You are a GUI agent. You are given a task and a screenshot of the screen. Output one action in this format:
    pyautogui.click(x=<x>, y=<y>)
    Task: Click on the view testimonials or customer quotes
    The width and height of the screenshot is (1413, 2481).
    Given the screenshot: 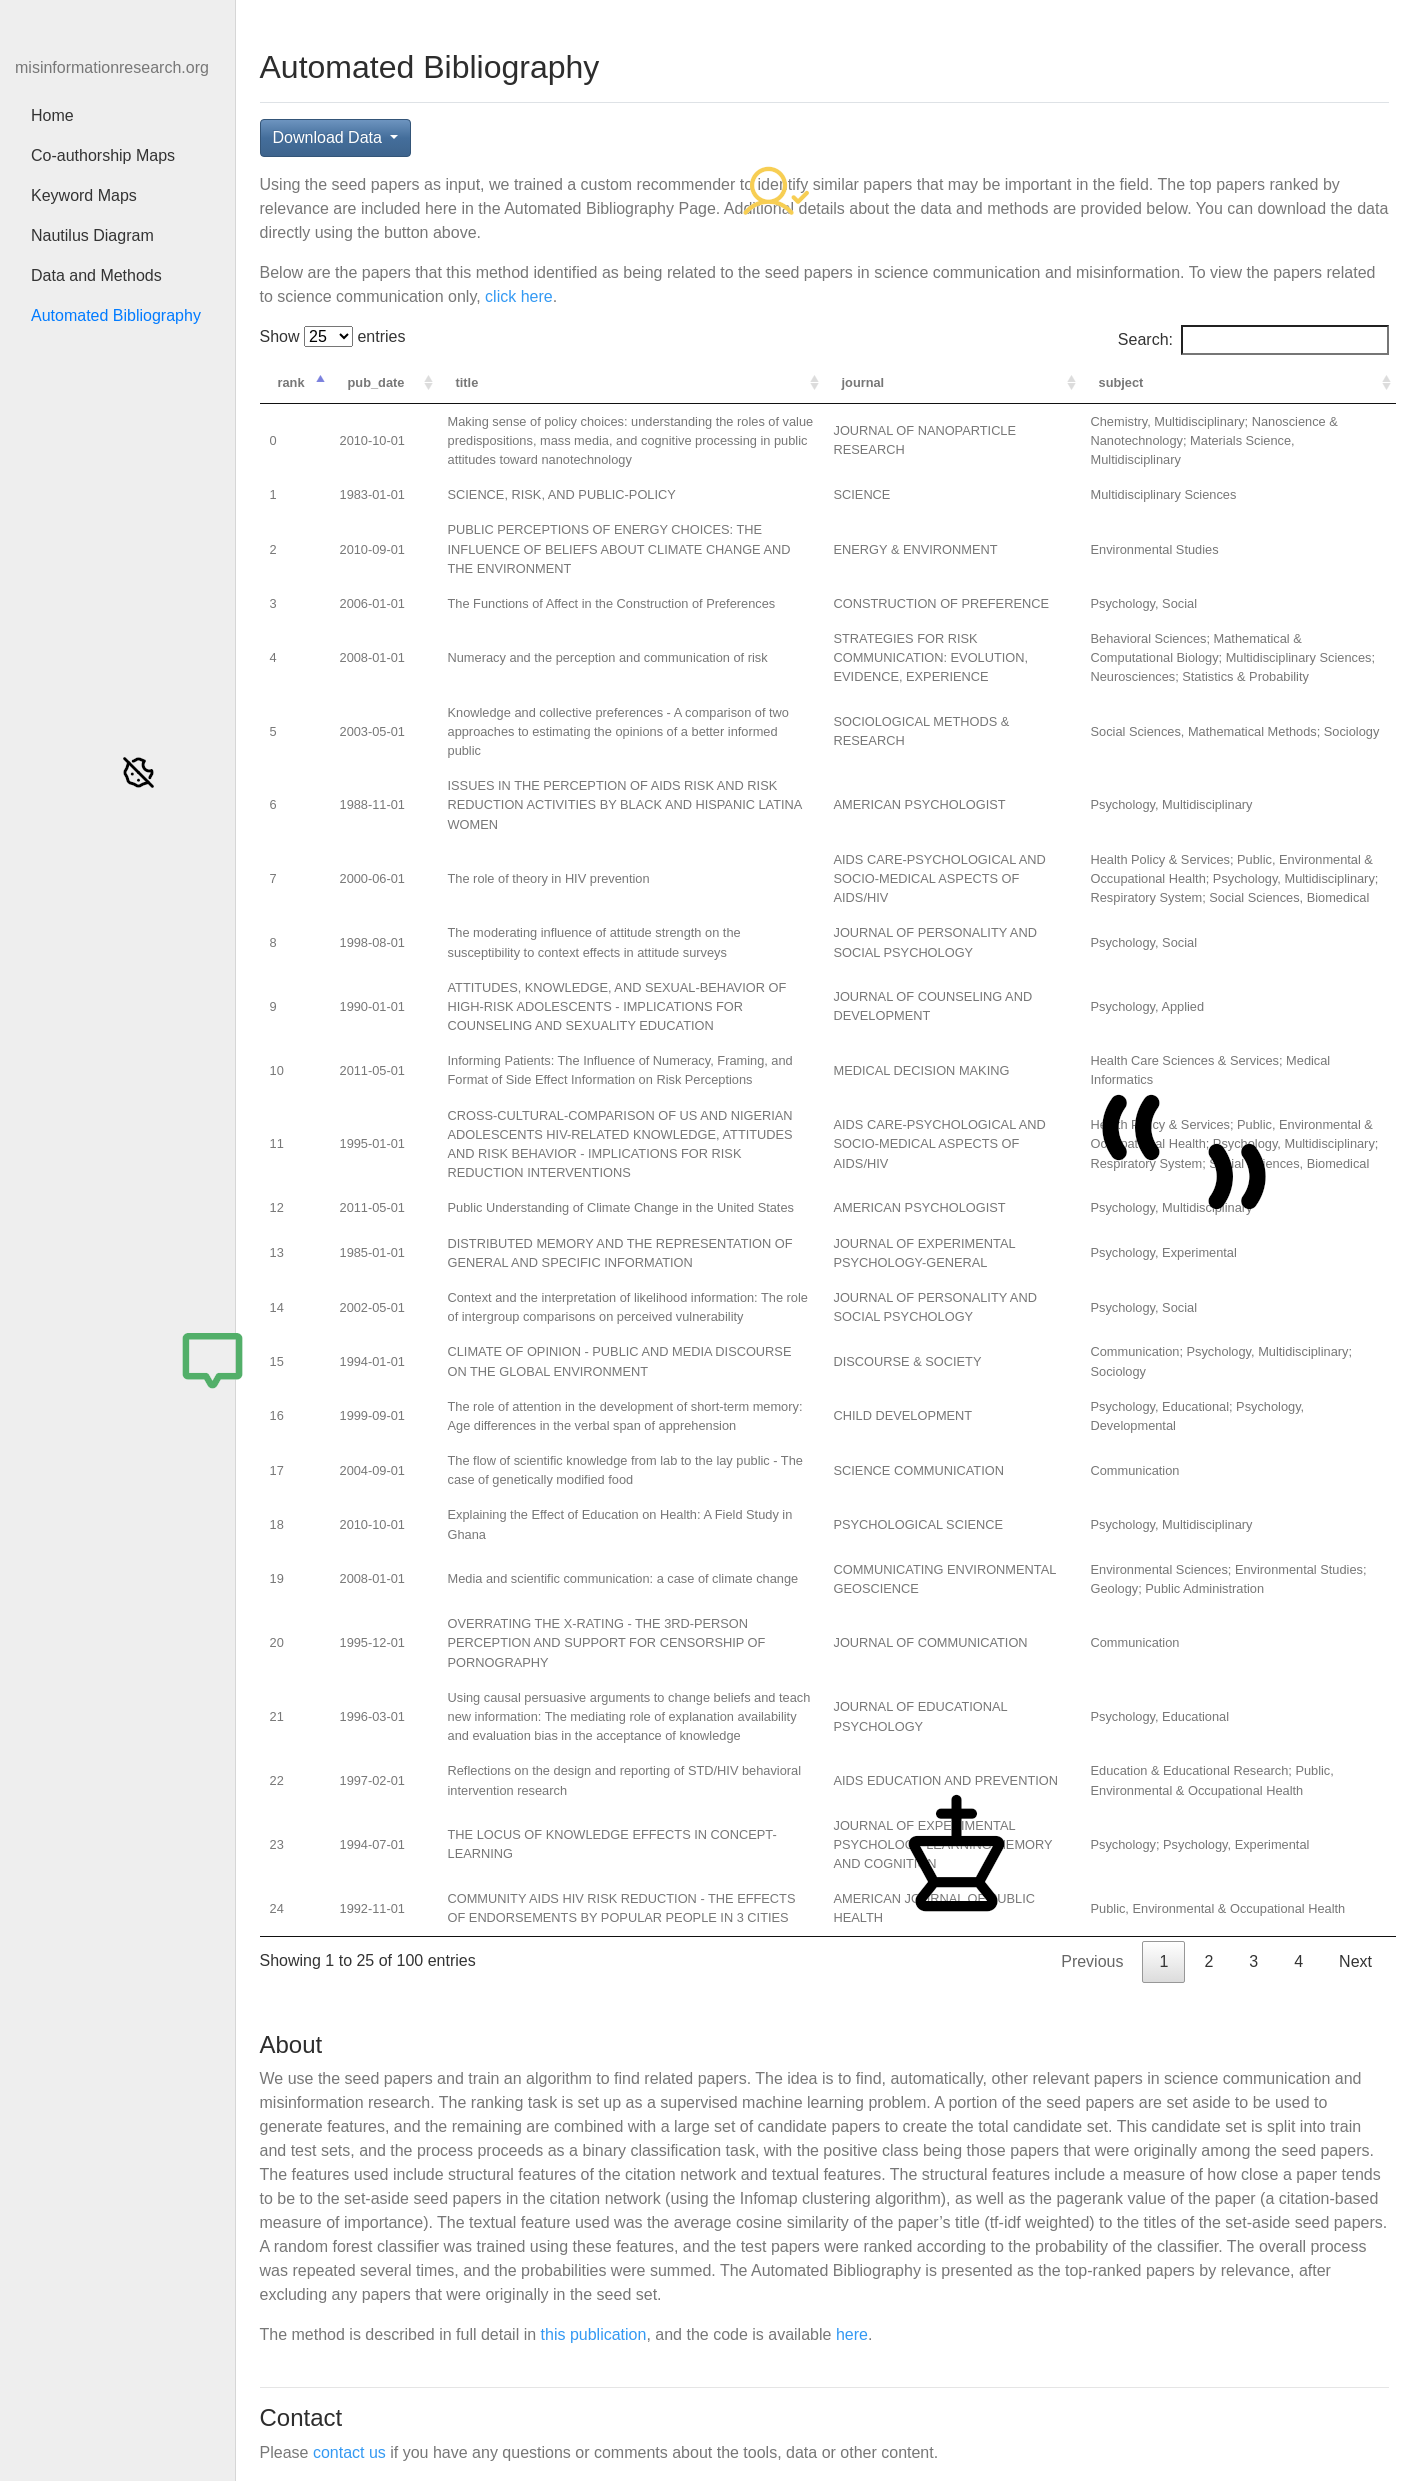 What is the action you would take?
    pyautogui.click(x=1184, y=1152)
    